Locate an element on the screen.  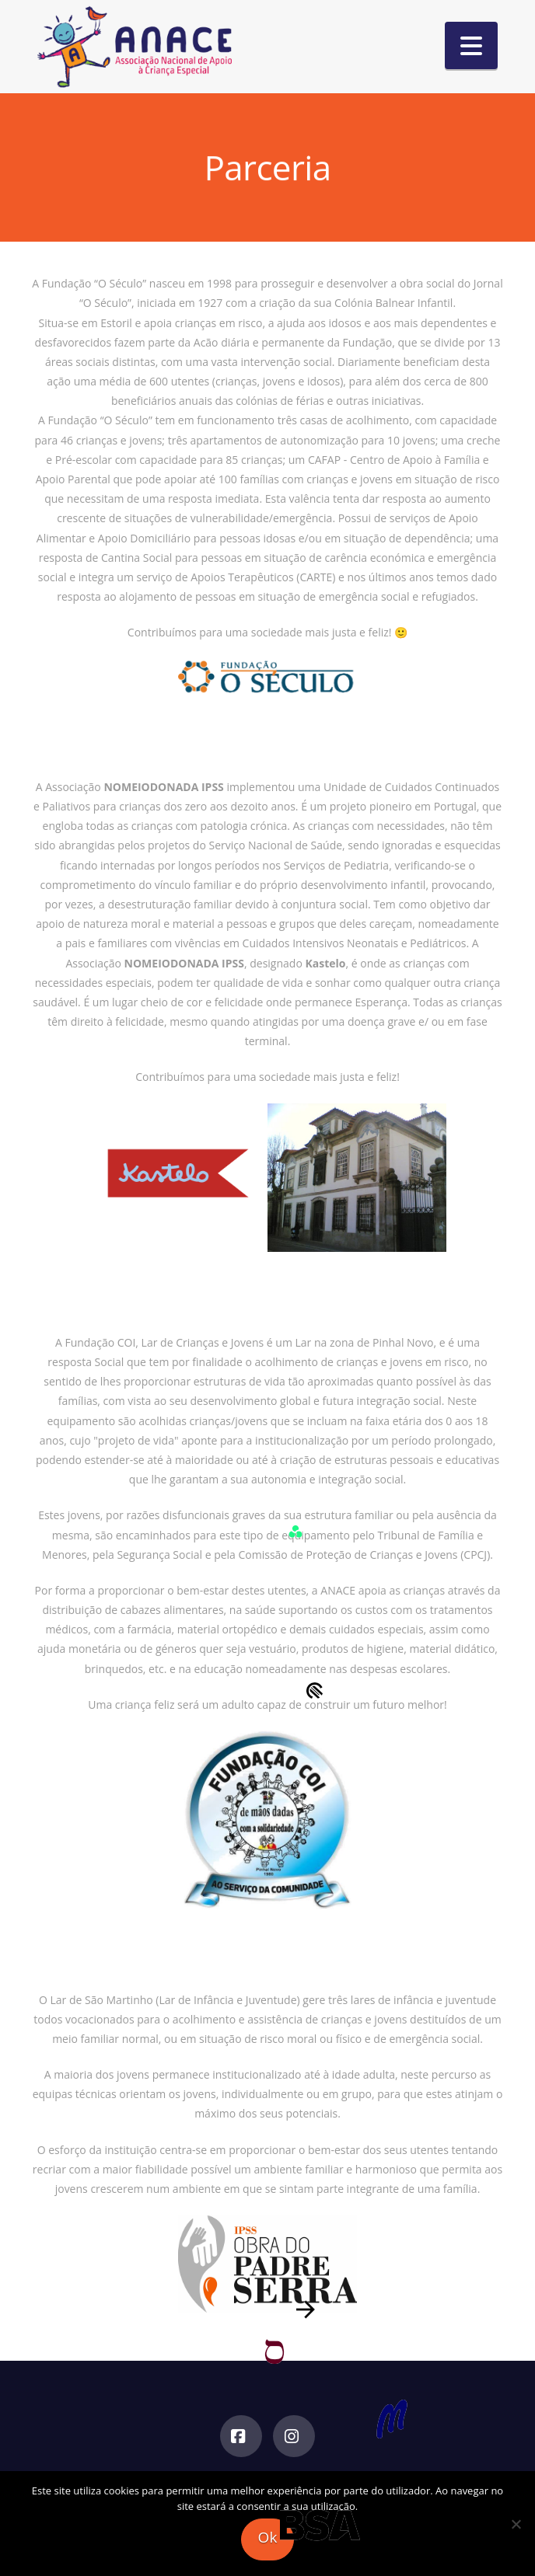
buysellads company logo is located at coordinates (320, 2525).